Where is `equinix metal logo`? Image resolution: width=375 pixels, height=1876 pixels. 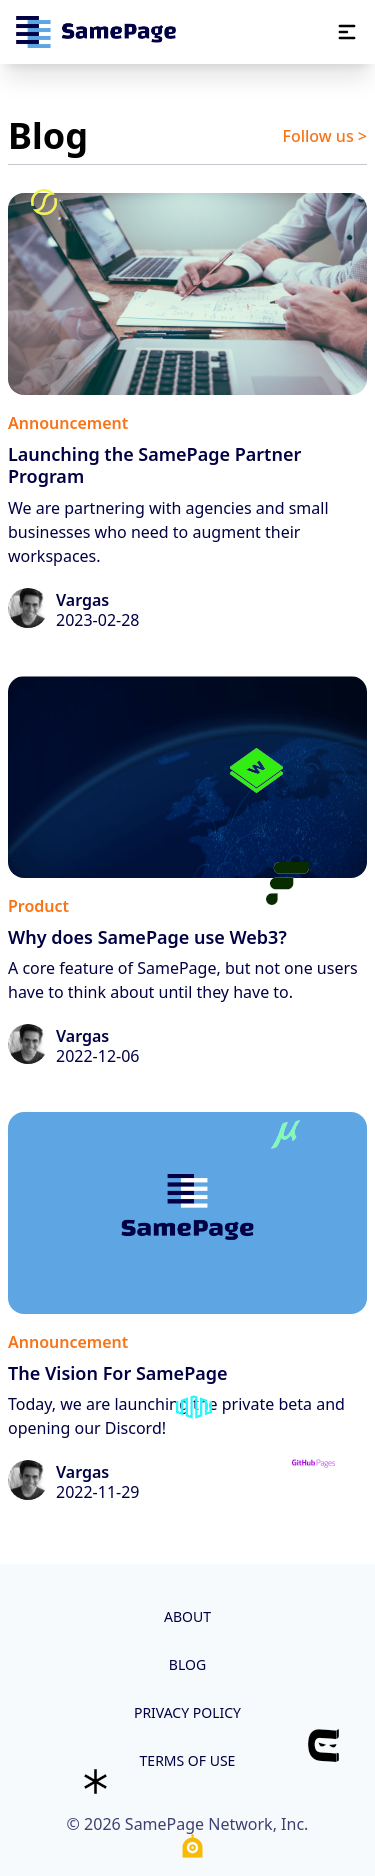
equinix metal logo is located at coordinates (194, 1407).